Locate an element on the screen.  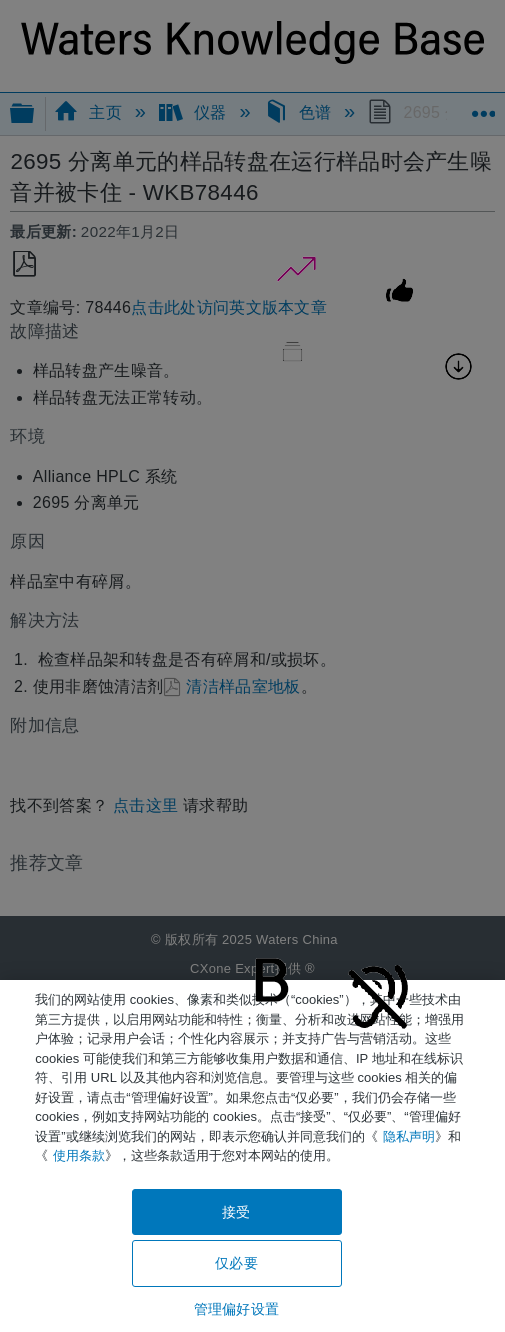
view stacked cards or layers is located at coordinates (292, 352).